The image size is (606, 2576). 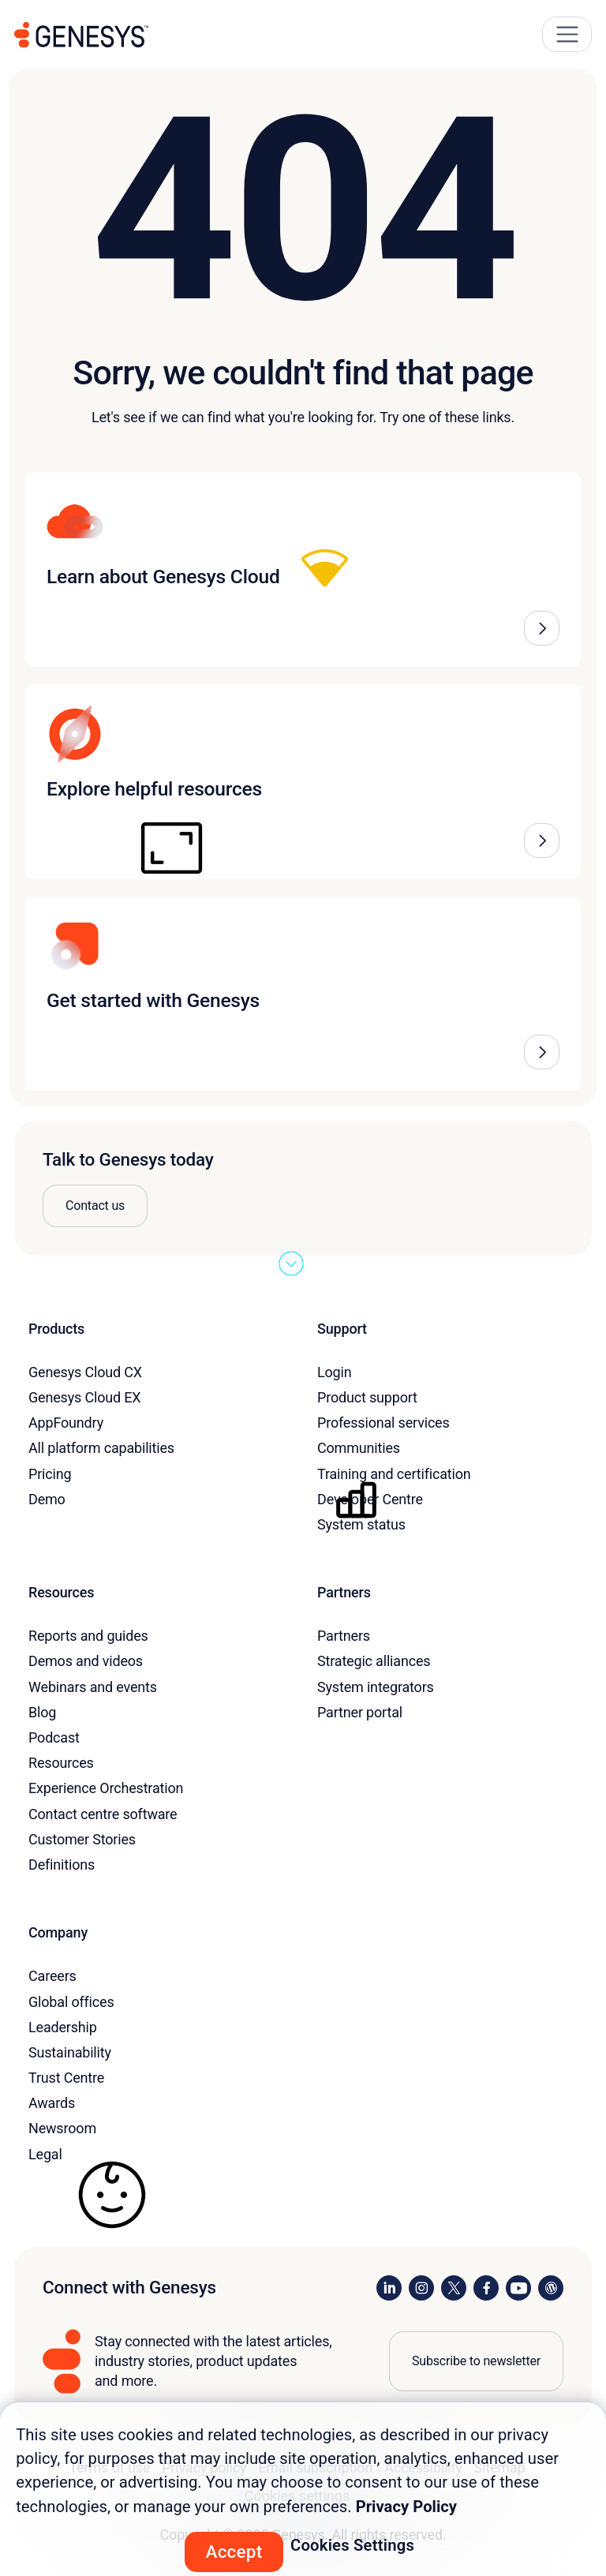 I want to click on view trending or popular content, so click(x=356, y=1500).